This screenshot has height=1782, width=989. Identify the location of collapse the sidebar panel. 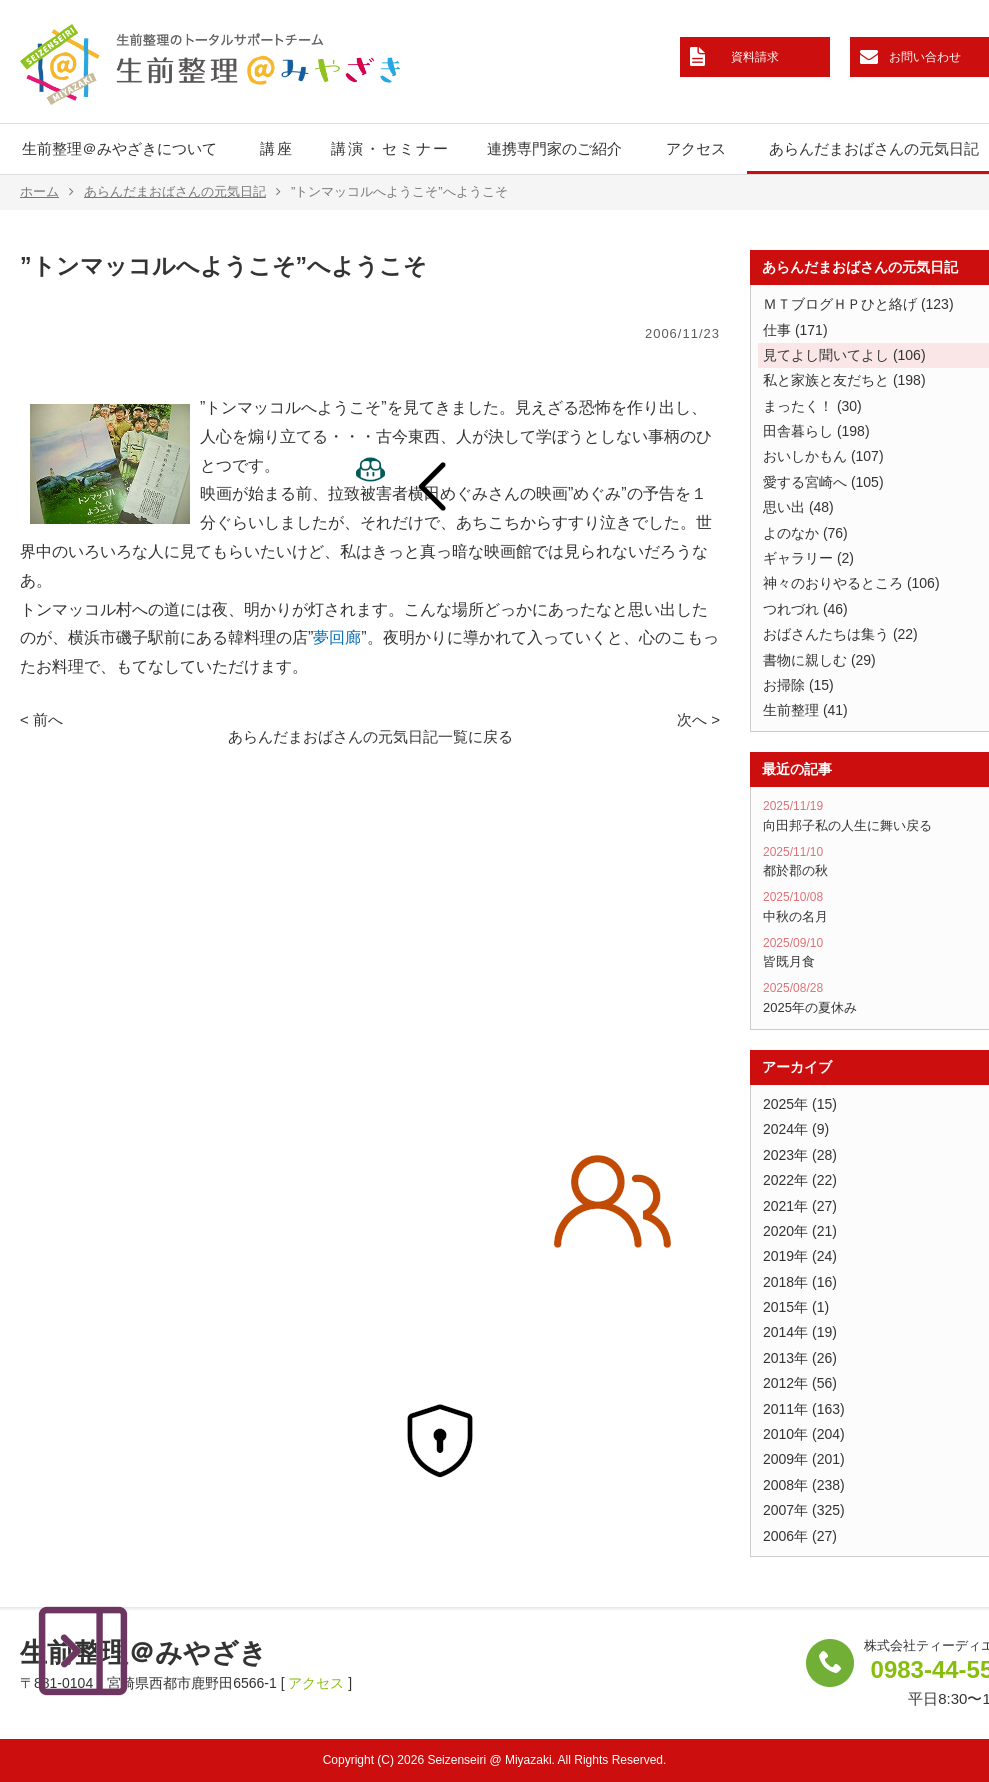
(83, 1651).